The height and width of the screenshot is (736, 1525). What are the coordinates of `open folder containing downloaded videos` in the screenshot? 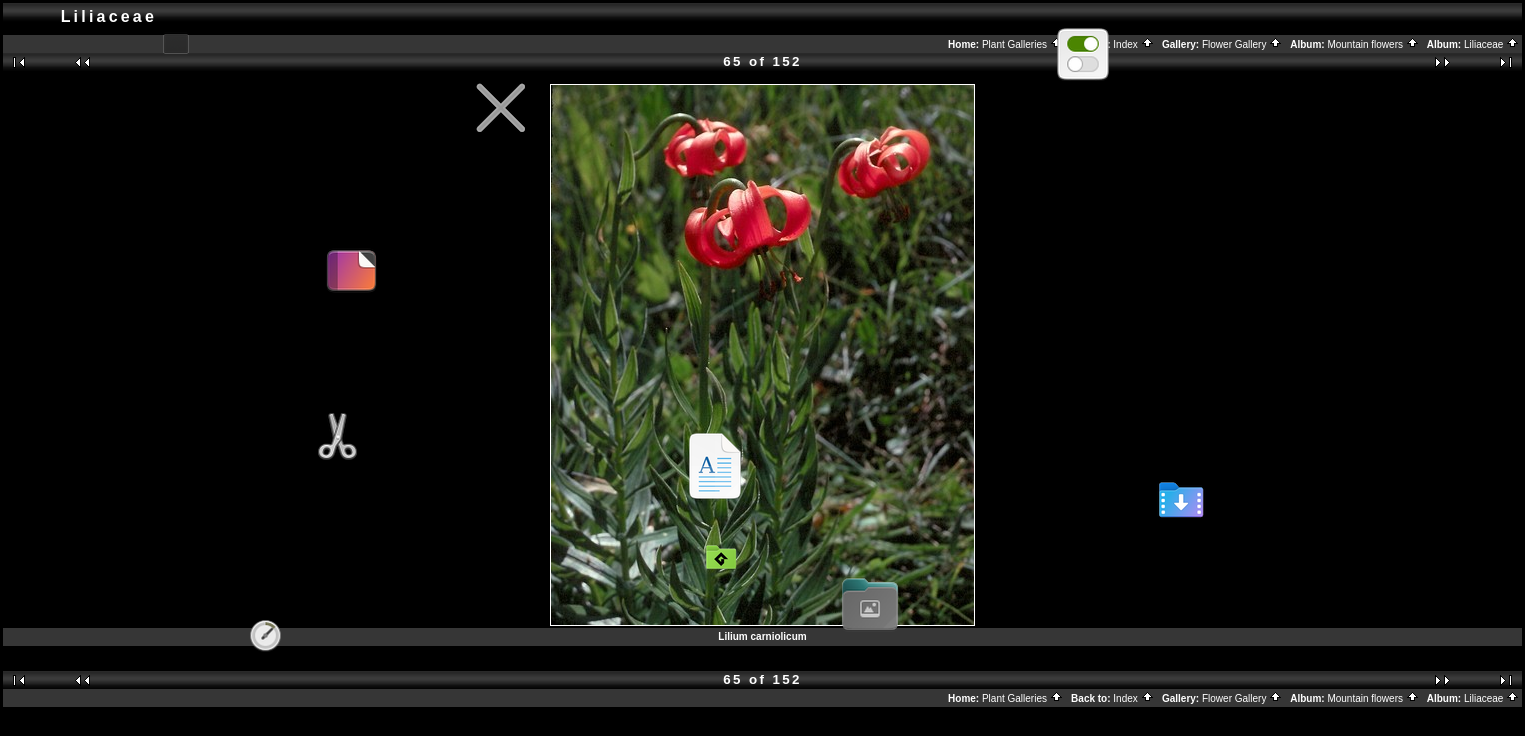 It's located at (1181, 501).